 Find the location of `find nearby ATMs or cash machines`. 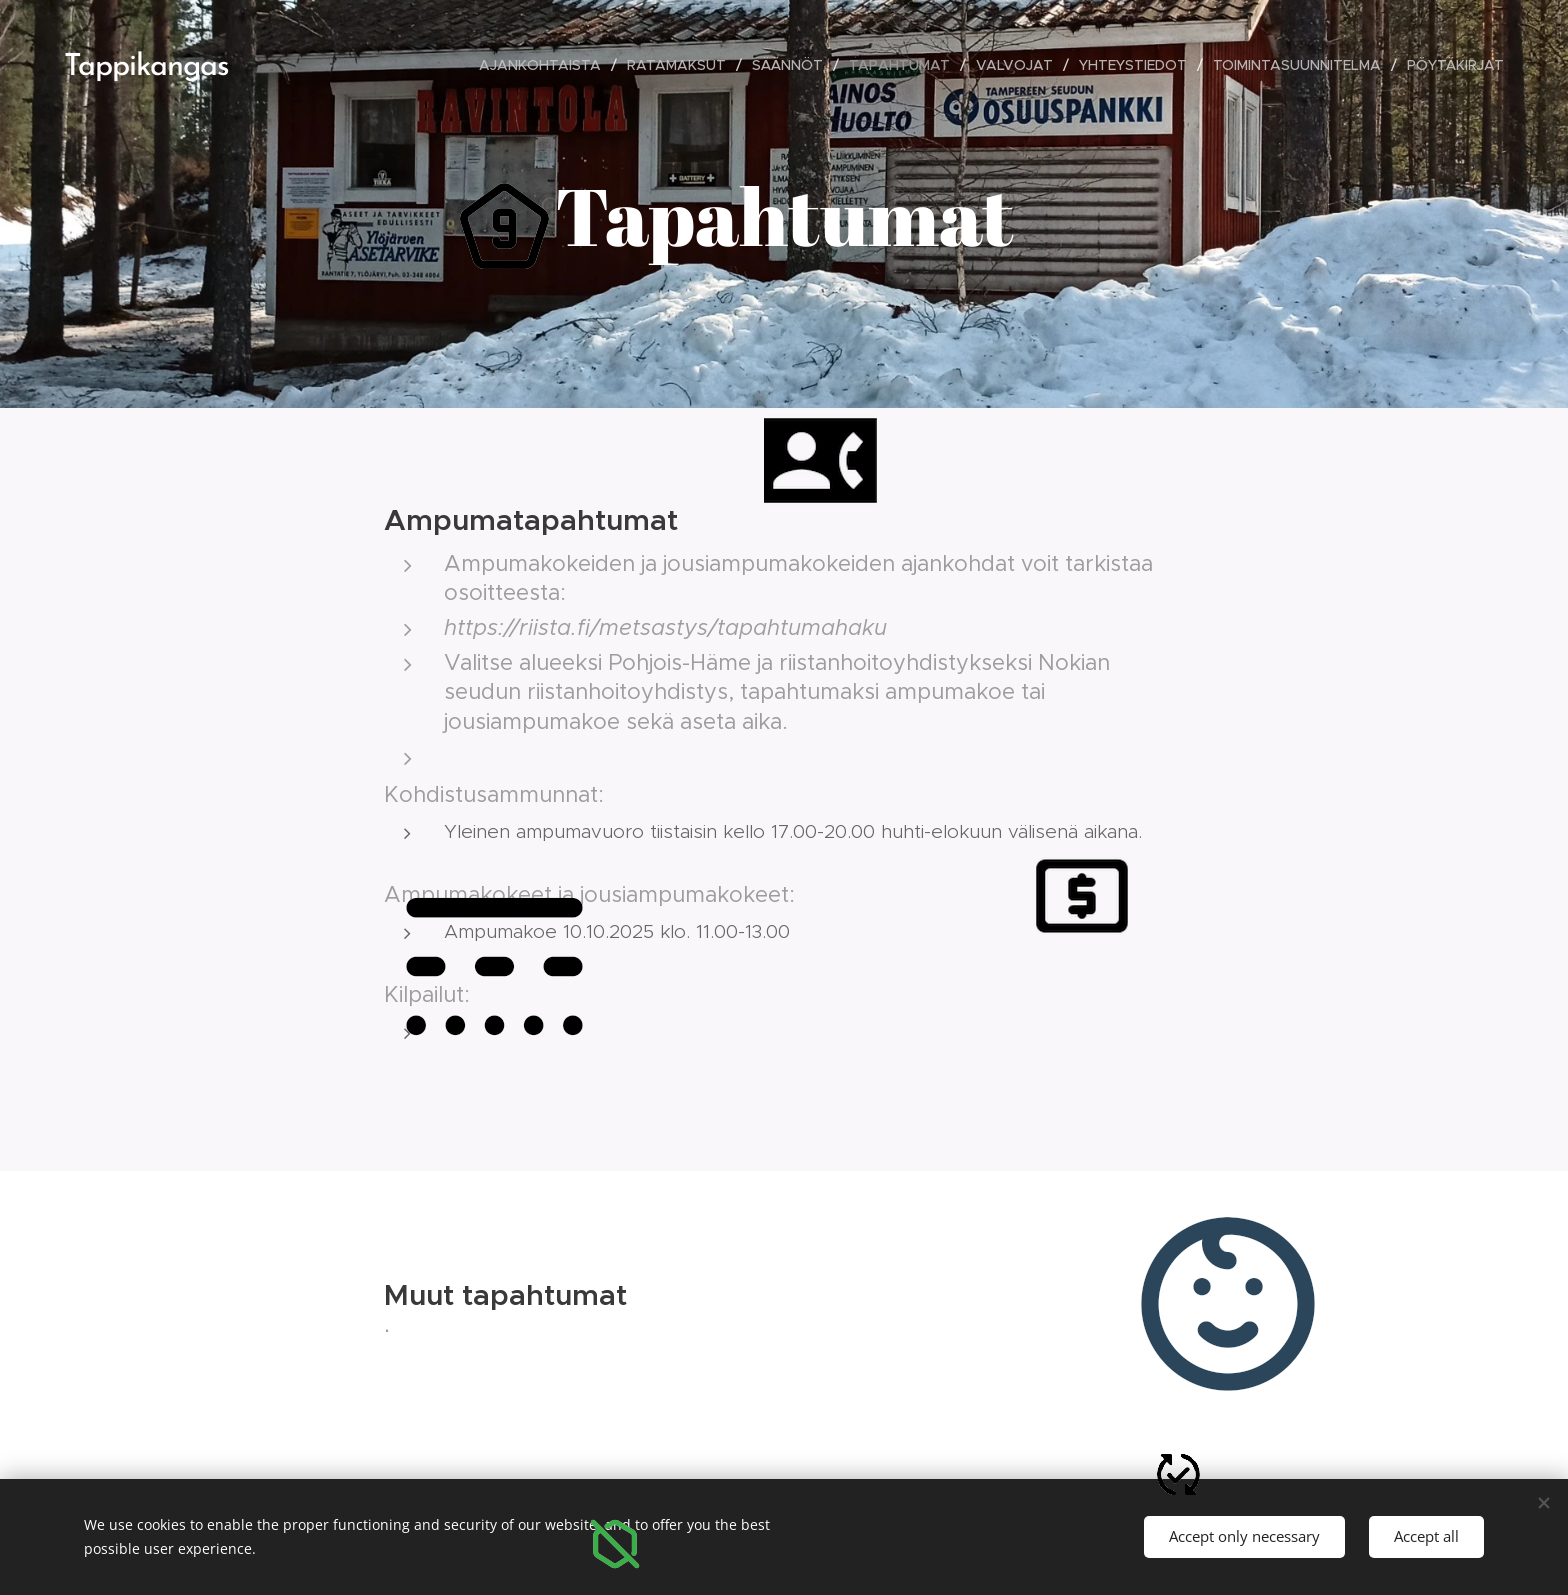

find nearby ATMs or cash machines is located at coordinates (1082, 896).